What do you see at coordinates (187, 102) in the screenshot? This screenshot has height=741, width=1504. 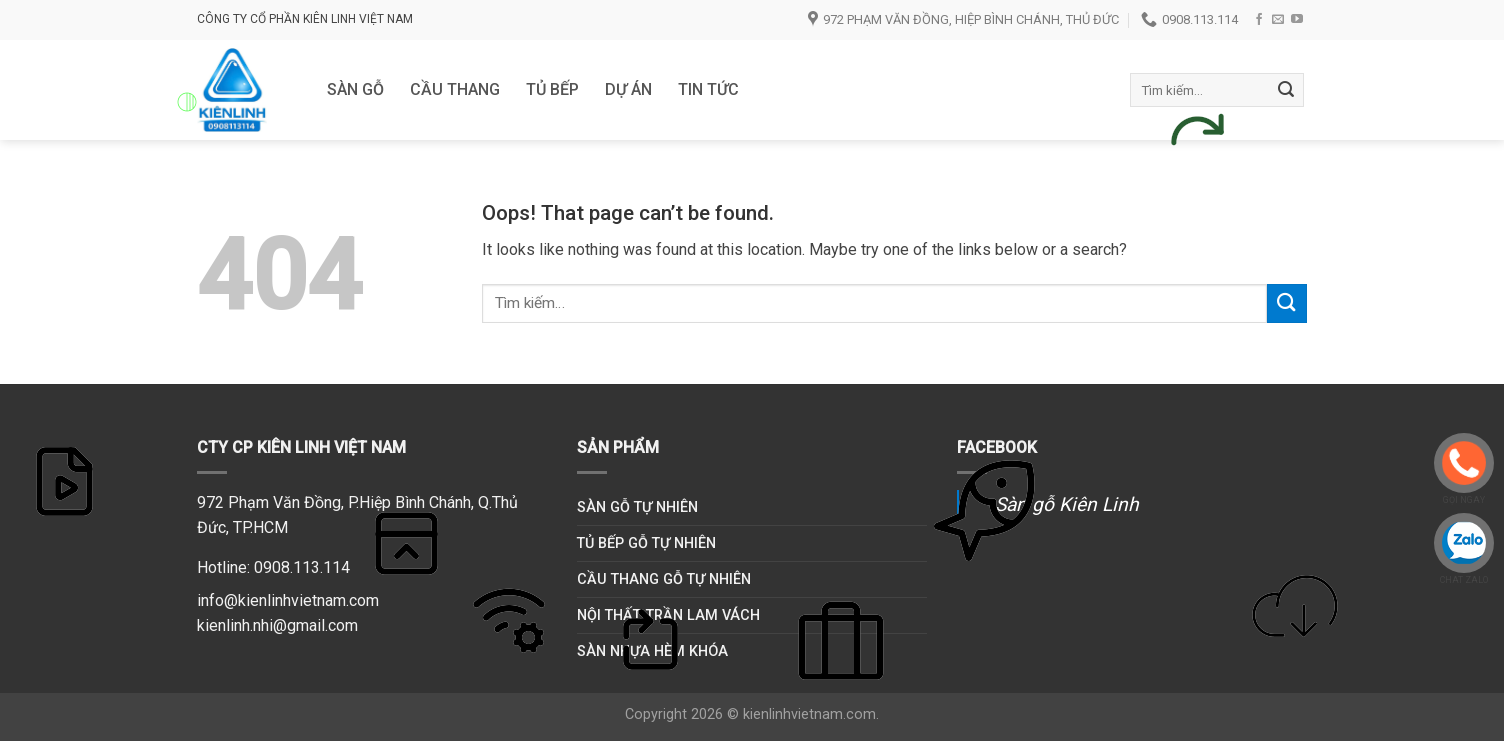 I see `toggle between light and dark mode` at bounding box center [187, 102].